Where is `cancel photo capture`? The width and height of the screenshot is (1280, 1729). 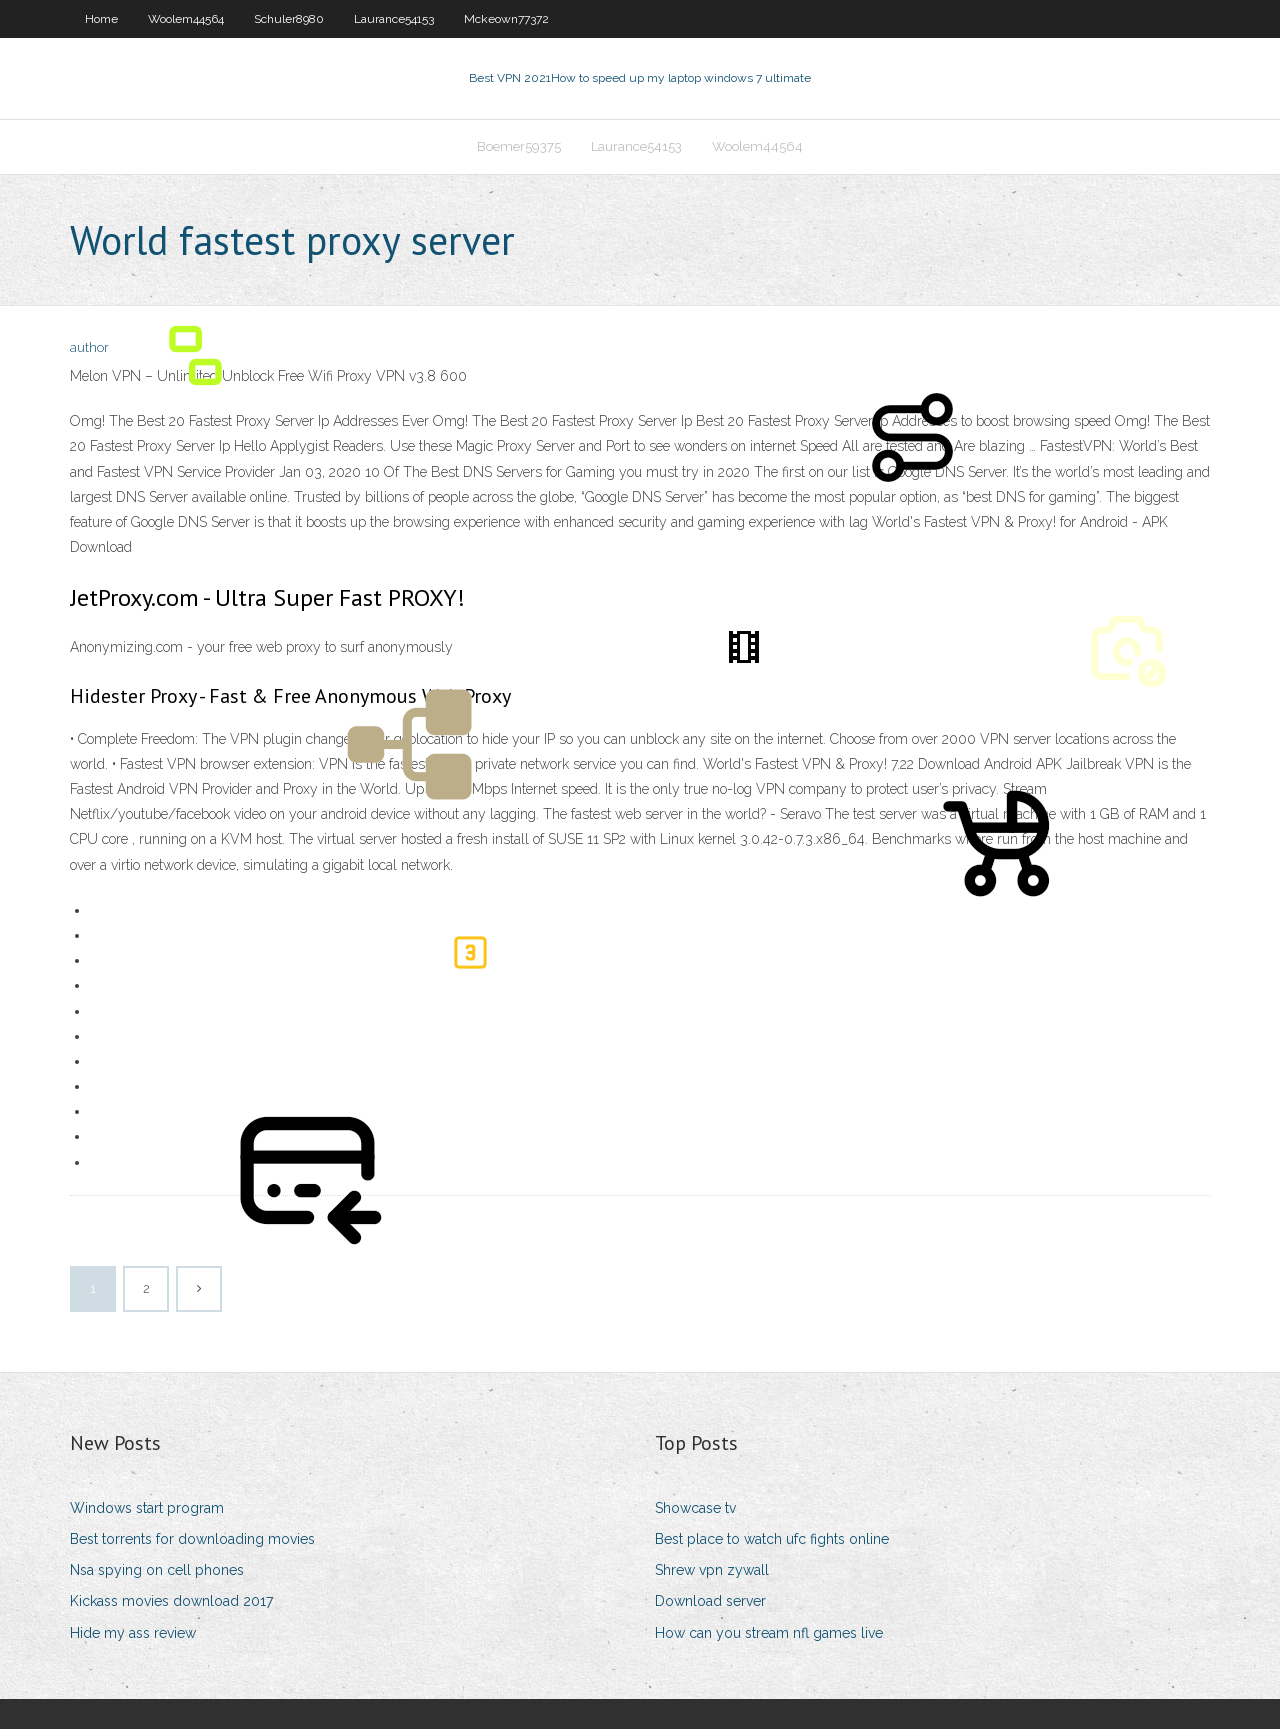 cancel photo capture is located at coordinates (1127, 648).